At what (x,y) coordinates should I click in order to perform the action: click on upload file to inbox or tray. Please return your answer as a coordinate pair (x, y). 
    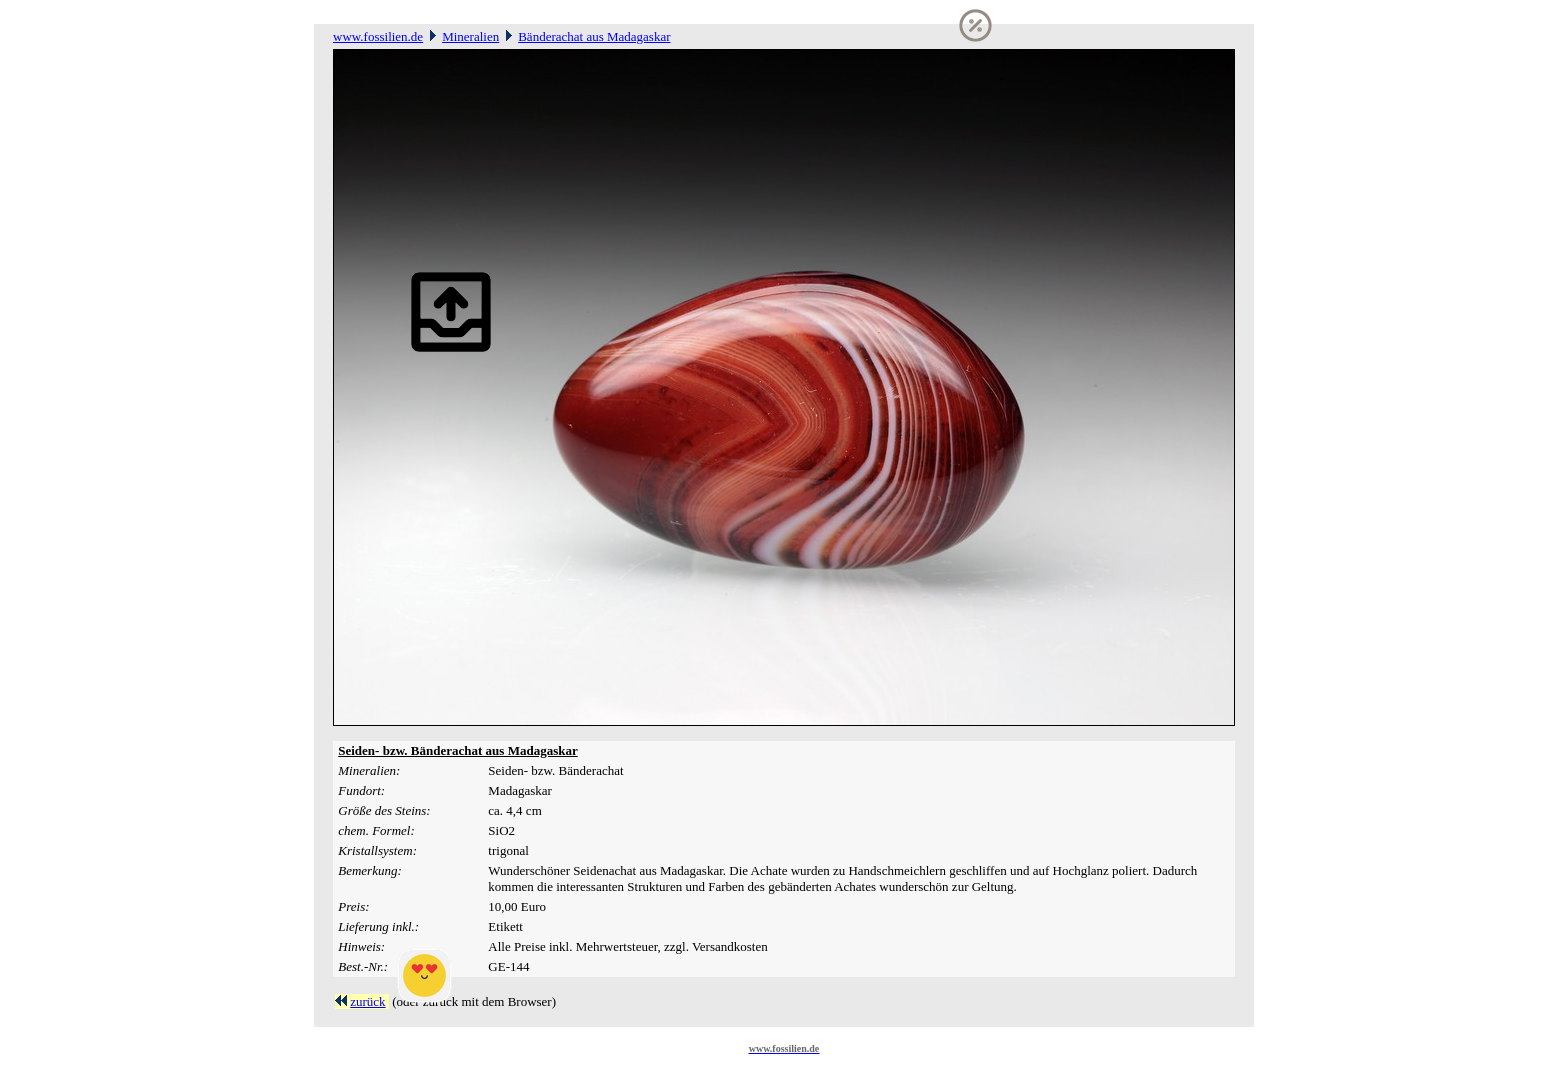
    Looking at the image, I should click on (451, 312).